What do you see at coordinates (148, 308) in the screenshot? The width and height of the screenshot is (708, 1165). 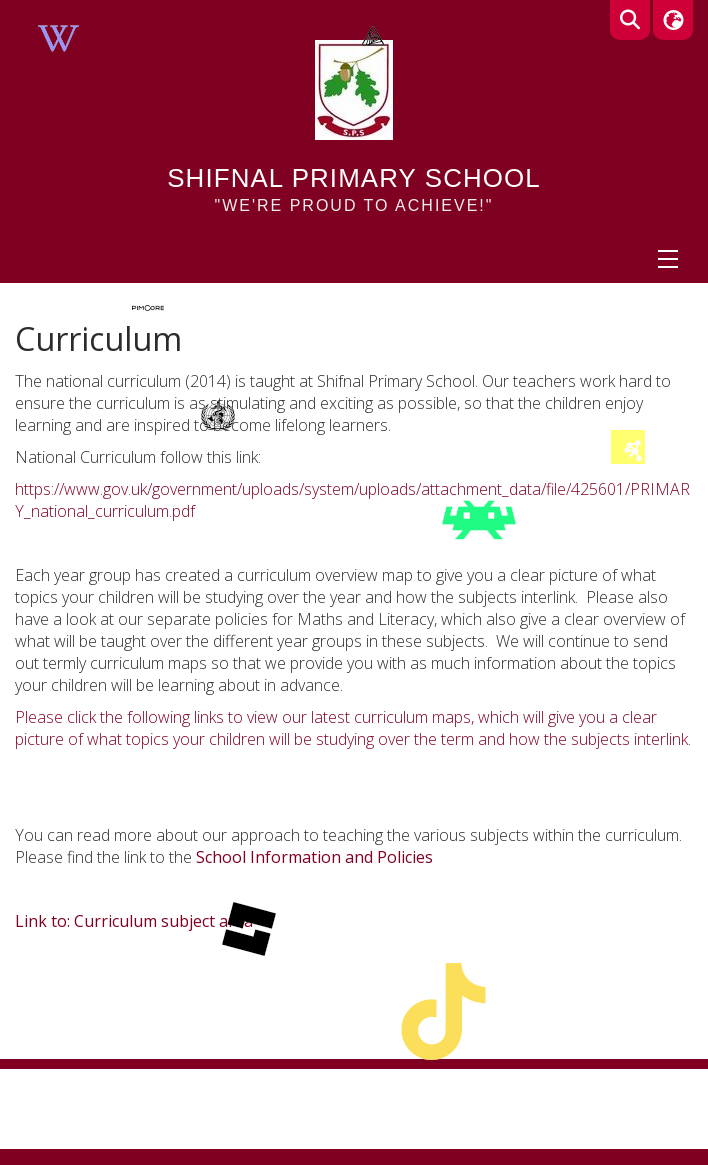 I see `pimcore platform logo` at bounding box center [148, 308].